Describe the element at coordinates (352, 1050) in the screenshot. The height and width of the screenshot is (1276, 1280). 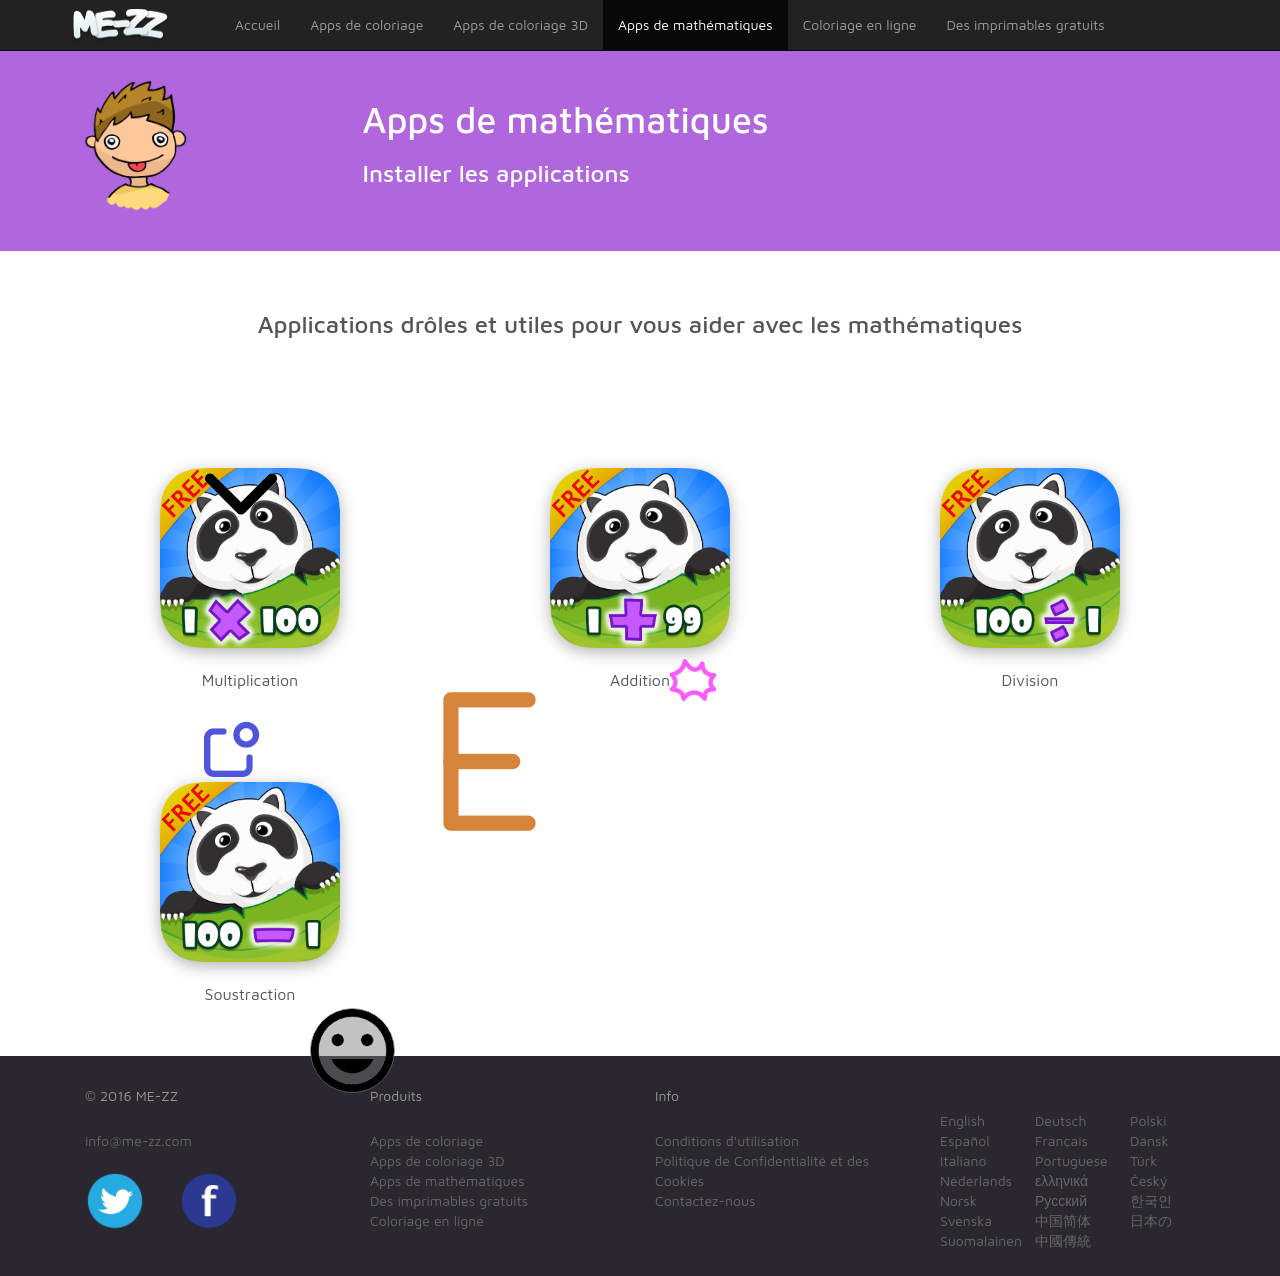
I see `insert an emoji or emoticon` at that location.